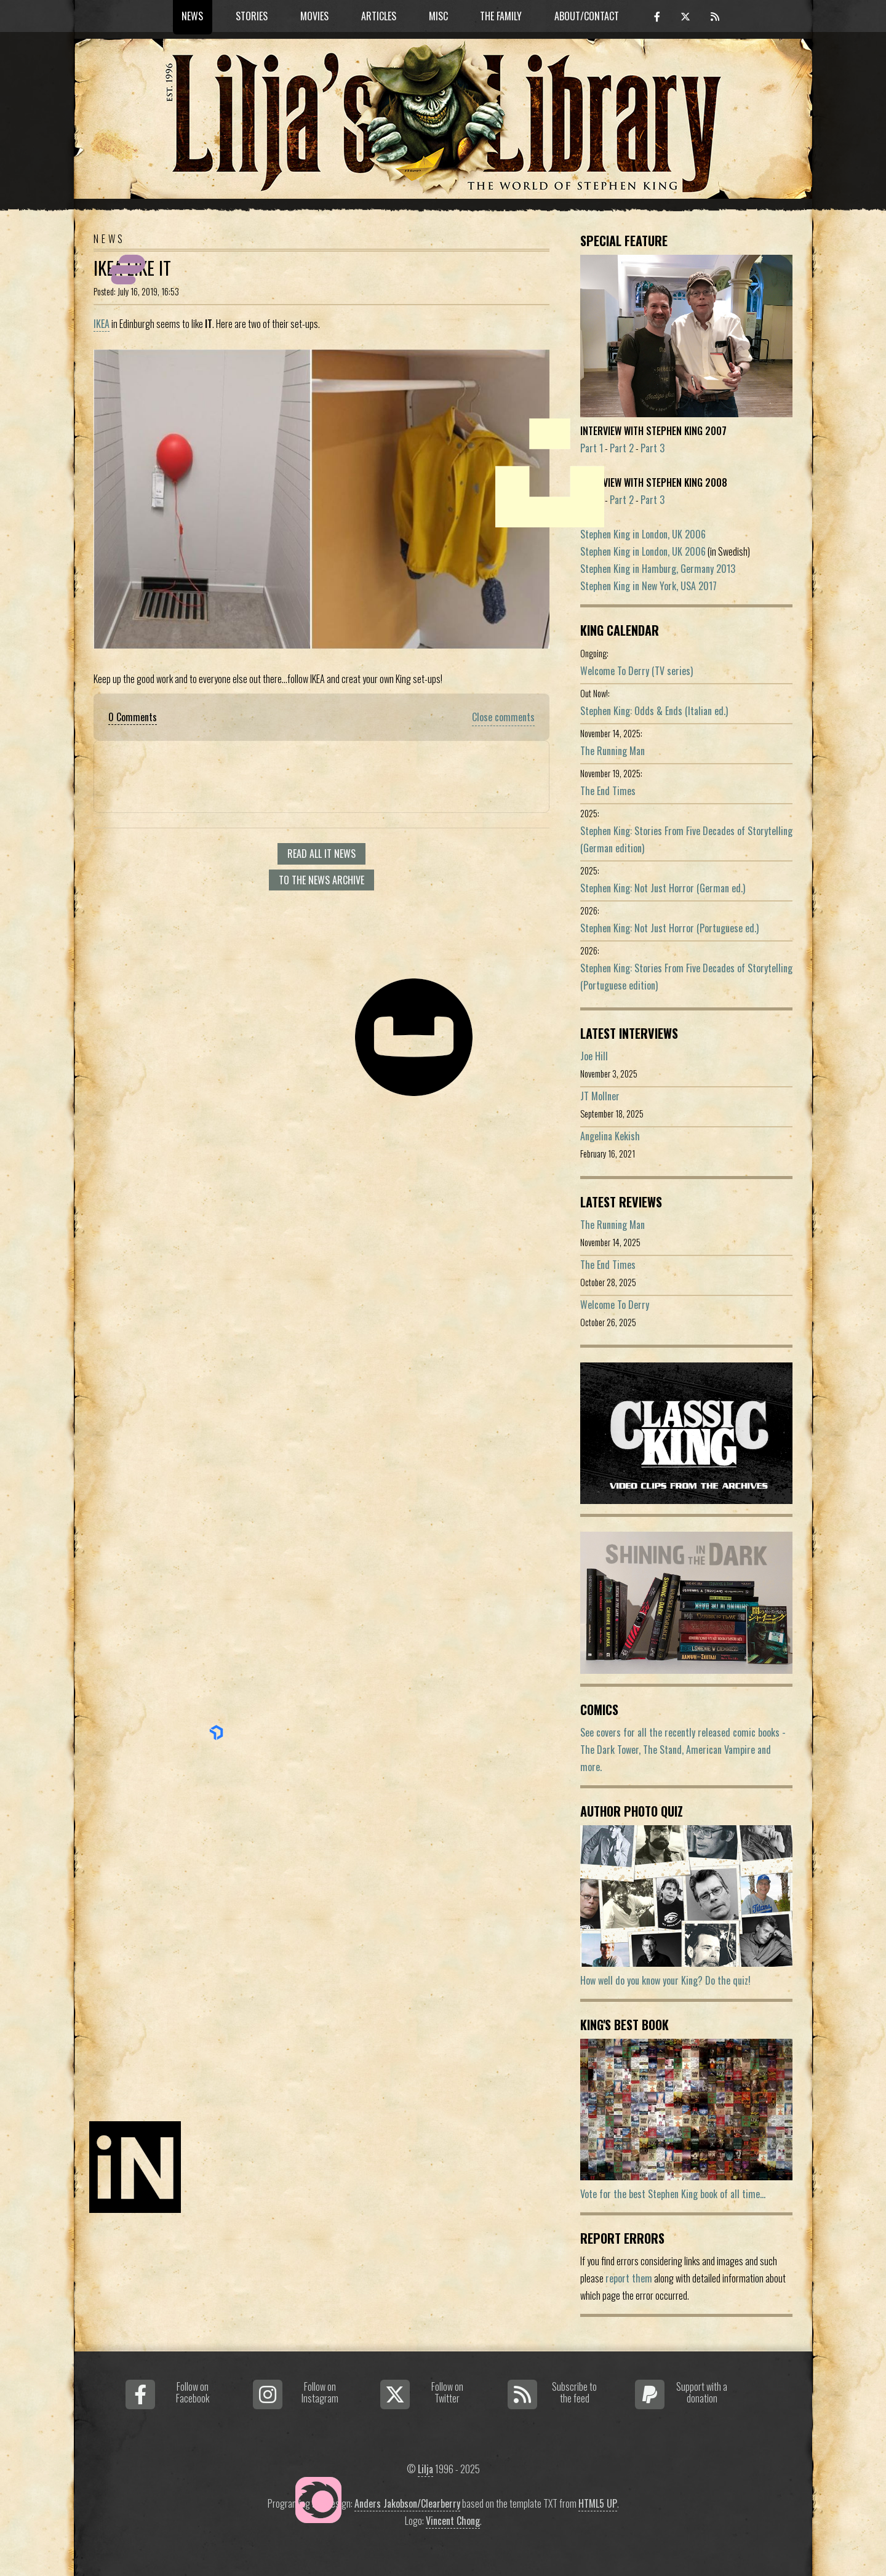 The width and height of the screenshot is (886, 2576). I want to click on corona renderer application logo, so click(318, 2500).